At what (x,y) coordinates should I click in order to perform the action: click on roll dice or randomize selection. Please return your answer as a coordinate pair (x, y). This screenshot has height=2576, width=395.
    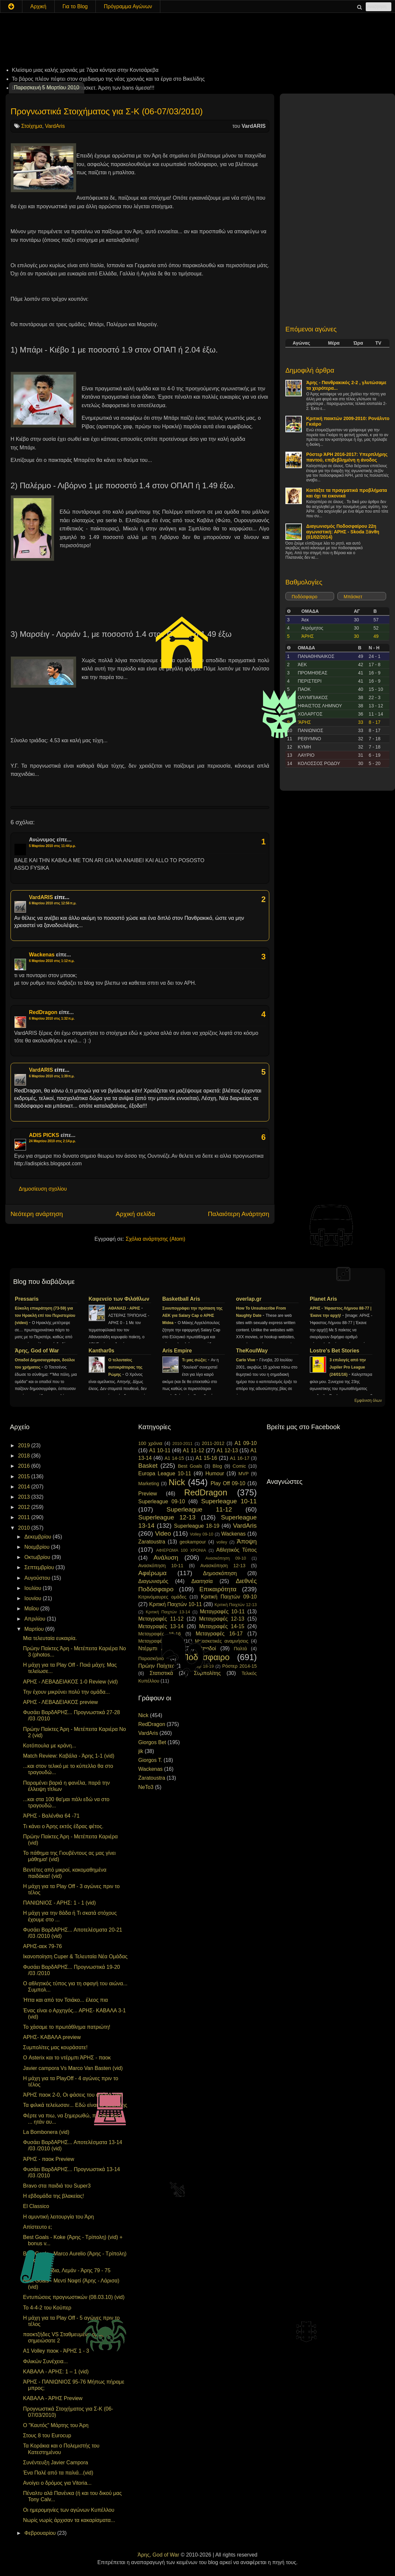
    Looking at the image, I should click on (343, 1274).